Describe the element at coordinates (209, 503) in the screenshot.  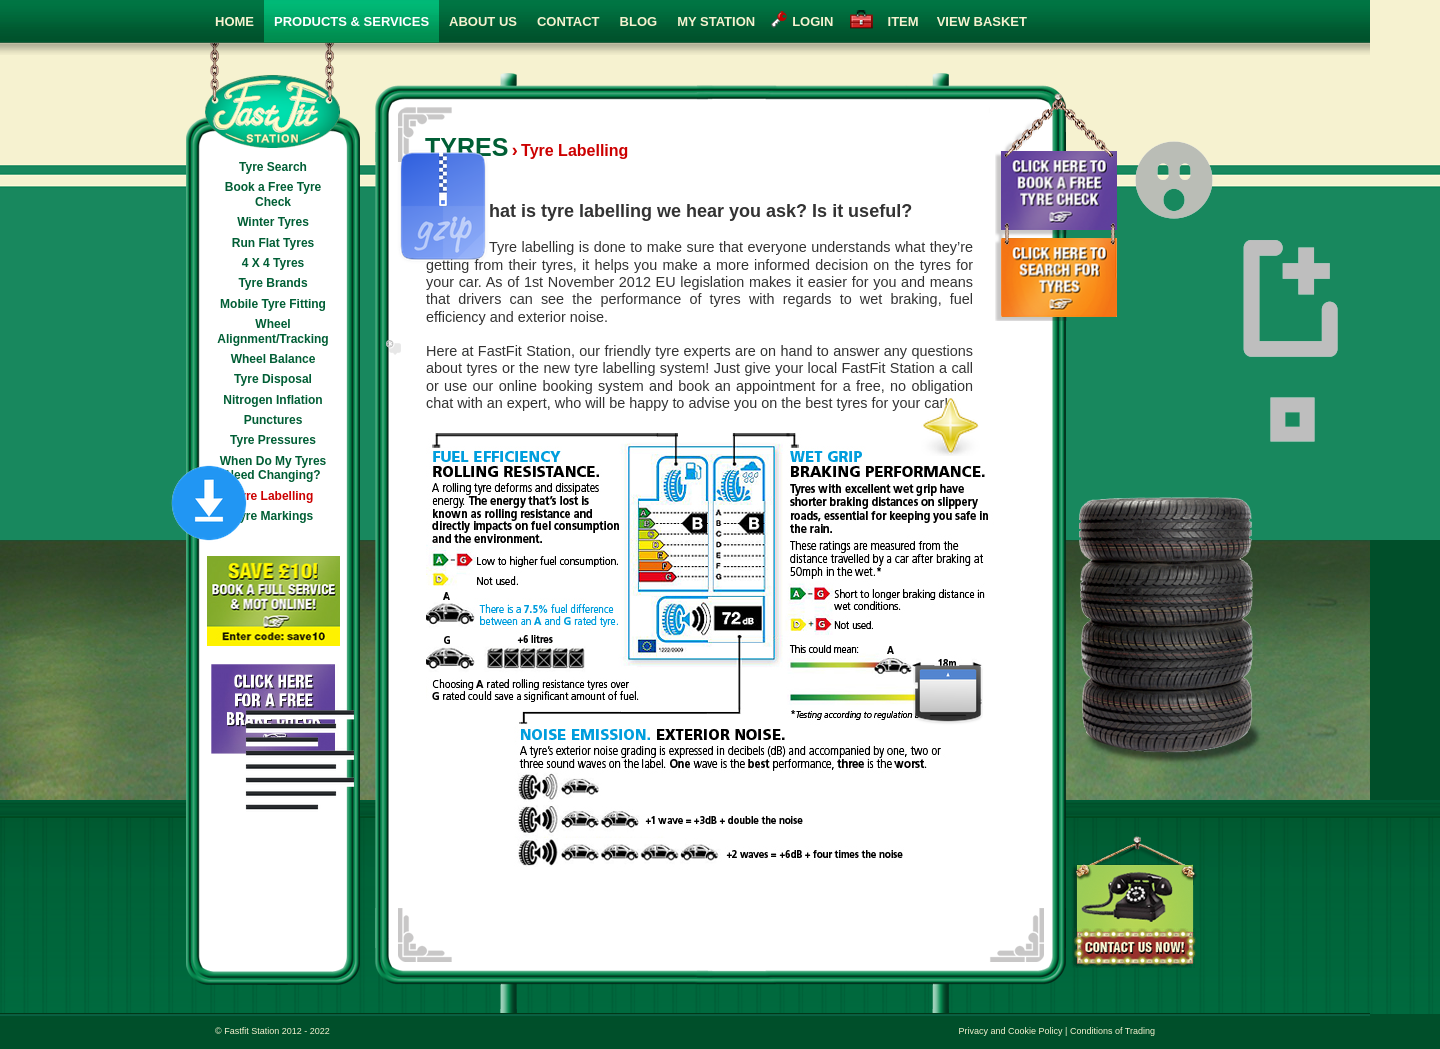
I see `indicates a downloaded or downloading file` at that location.